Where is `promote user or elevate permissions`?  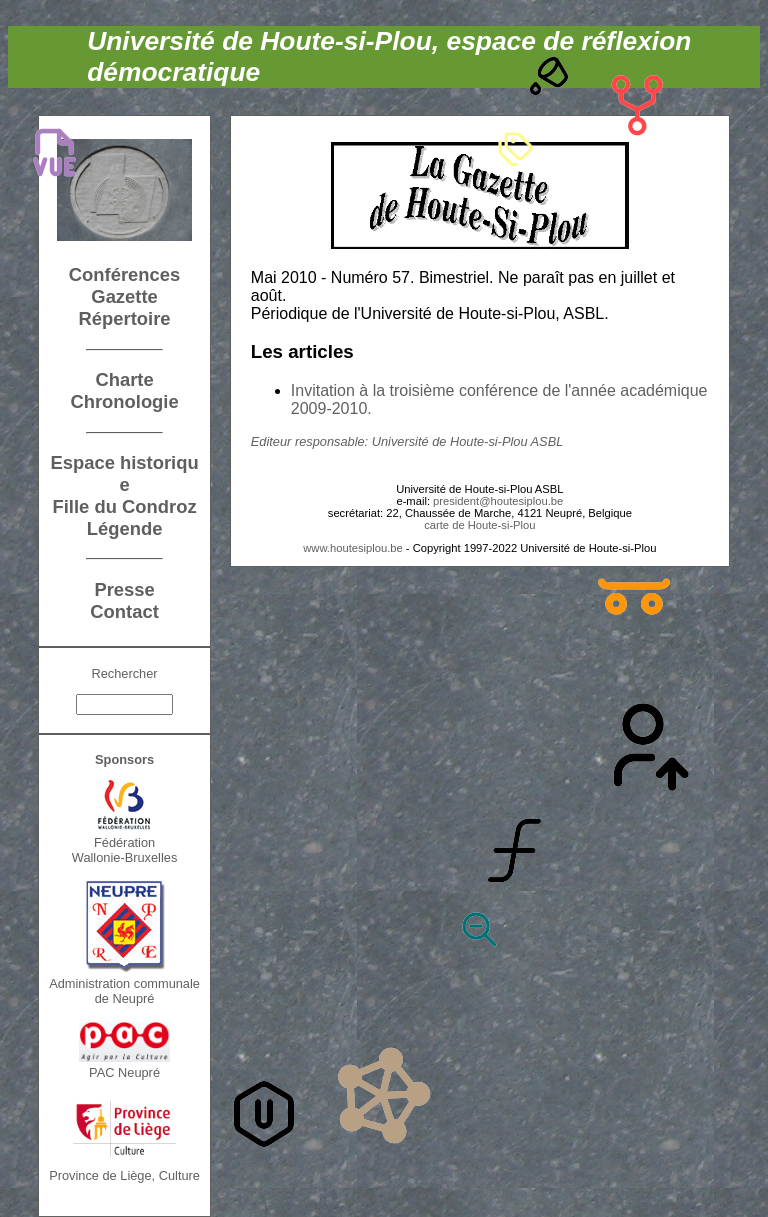 promote user or elevate permissions is located at coordinates (643, 745).